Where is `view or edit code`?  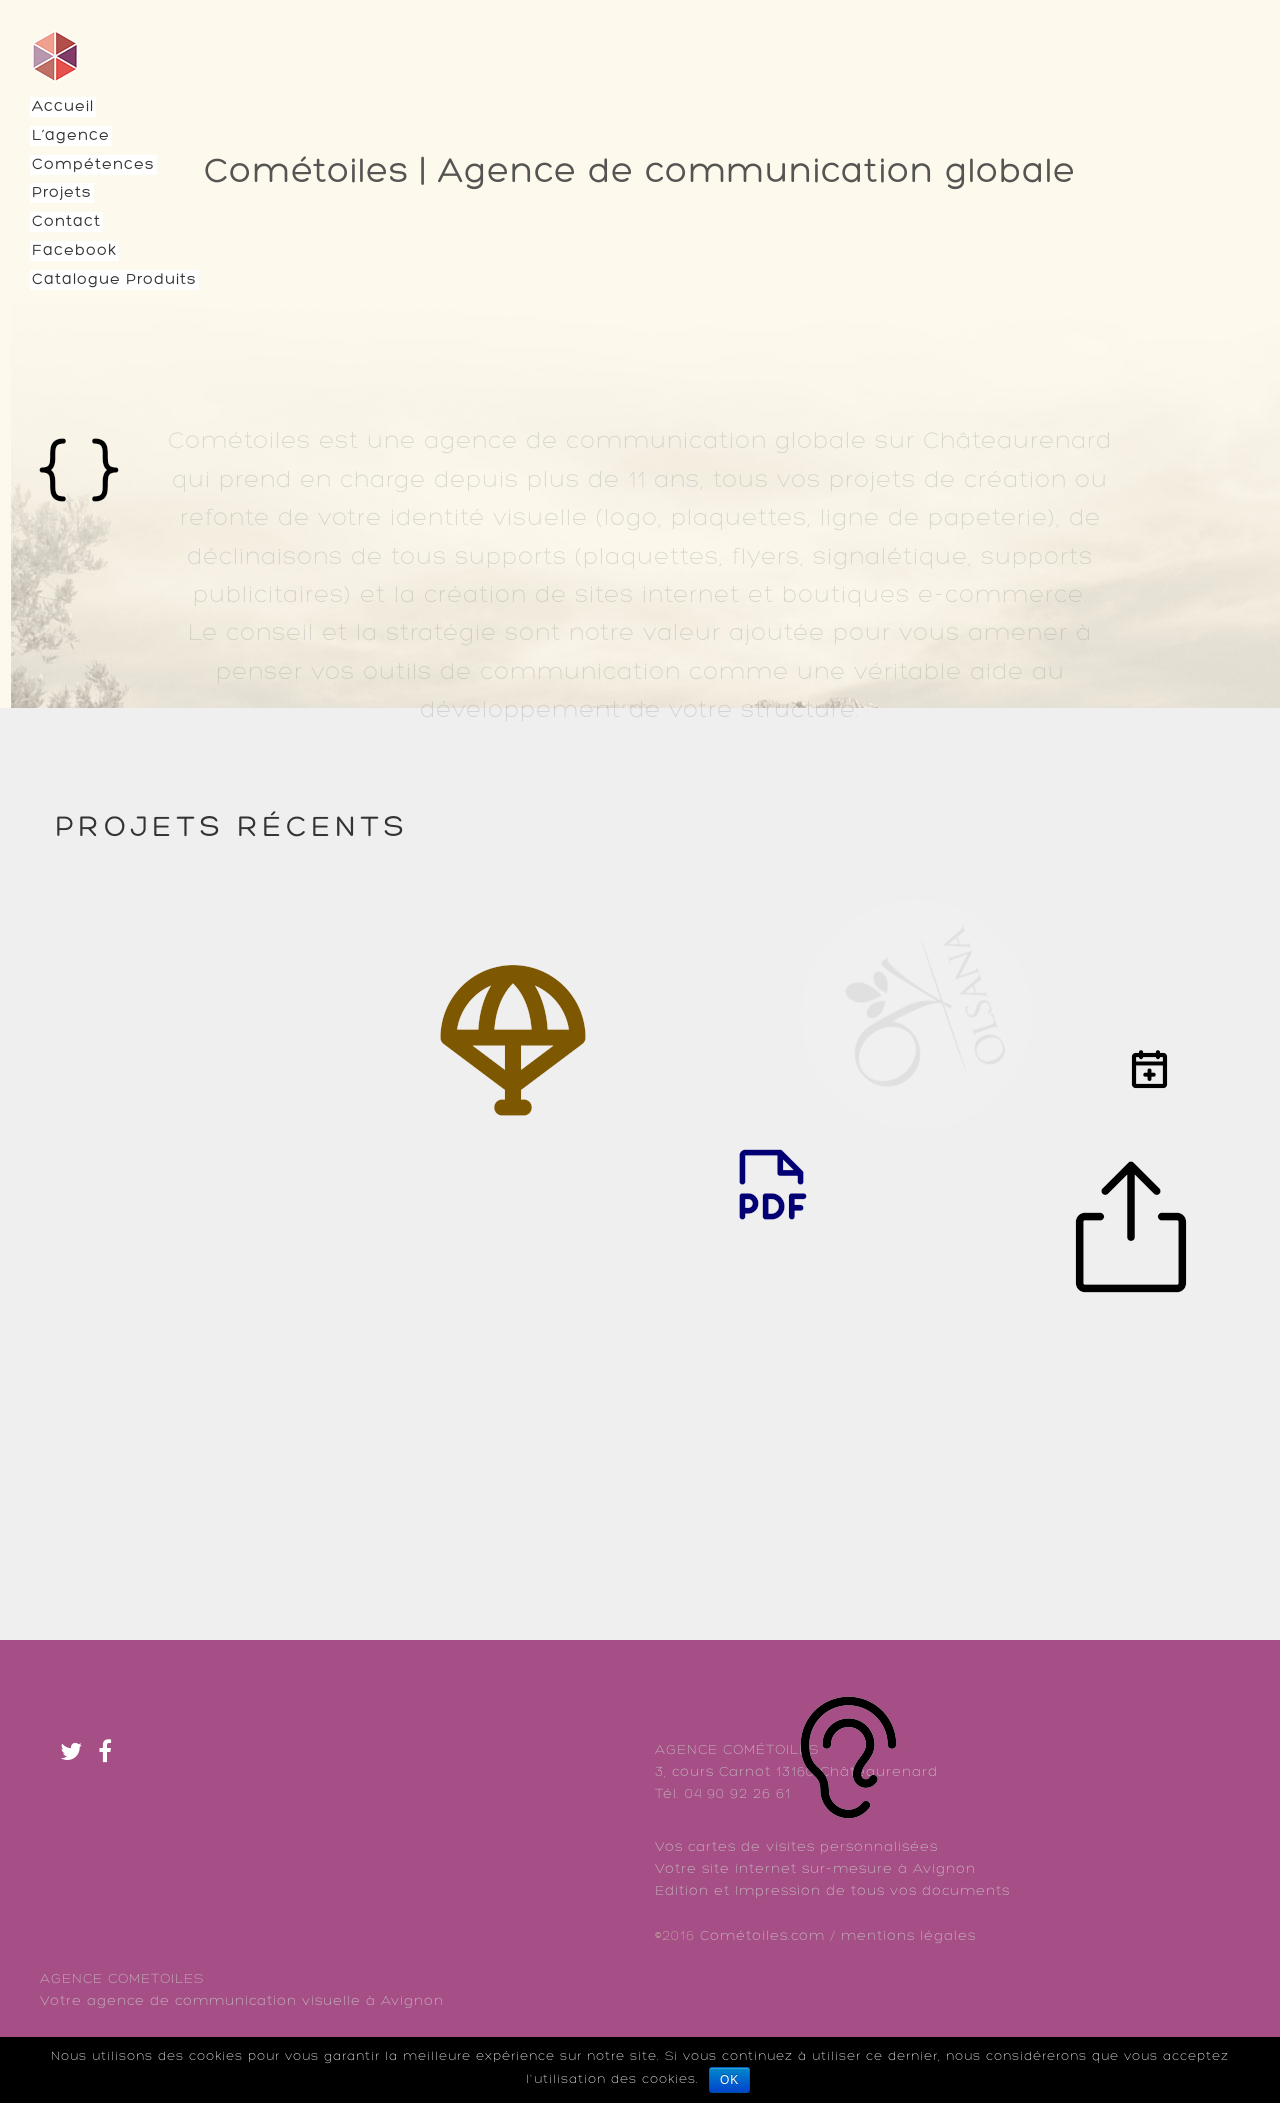
view or edit code is located at coordinates (79, 470).